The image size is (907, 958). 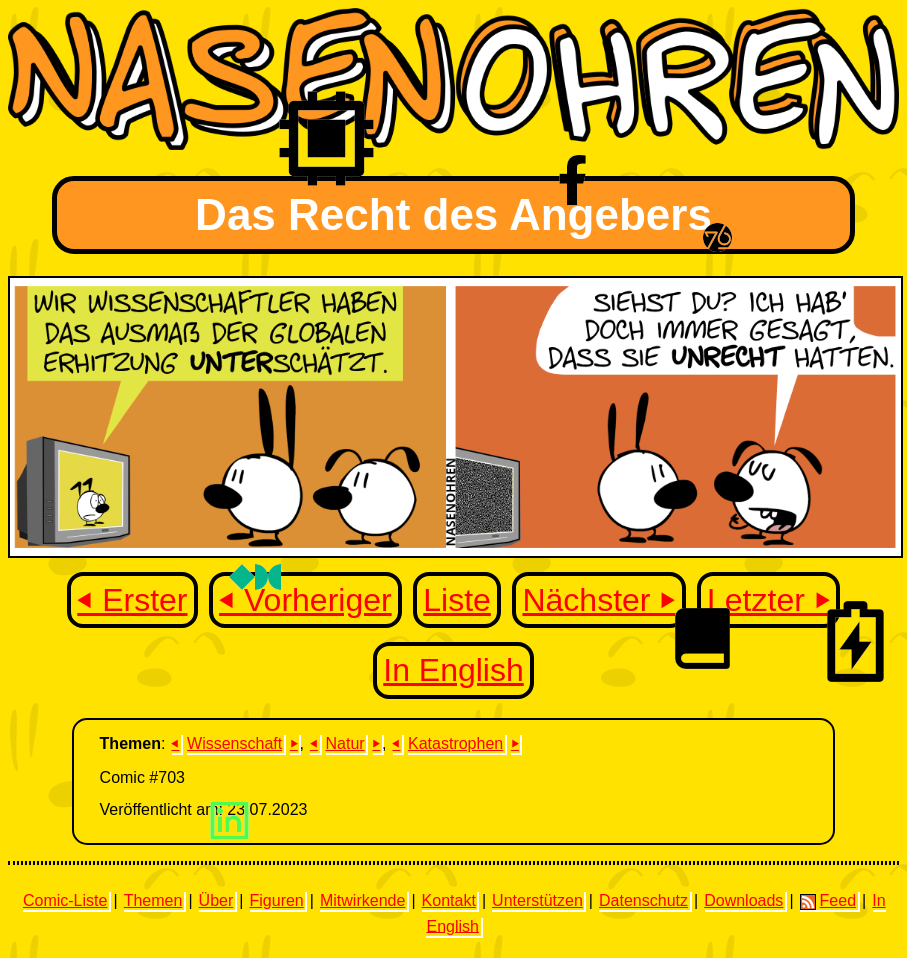 What do you see at coordinates (326, 138) in the screenshot?
I see `view CPU or processor information` at bounding box center [326, 138].